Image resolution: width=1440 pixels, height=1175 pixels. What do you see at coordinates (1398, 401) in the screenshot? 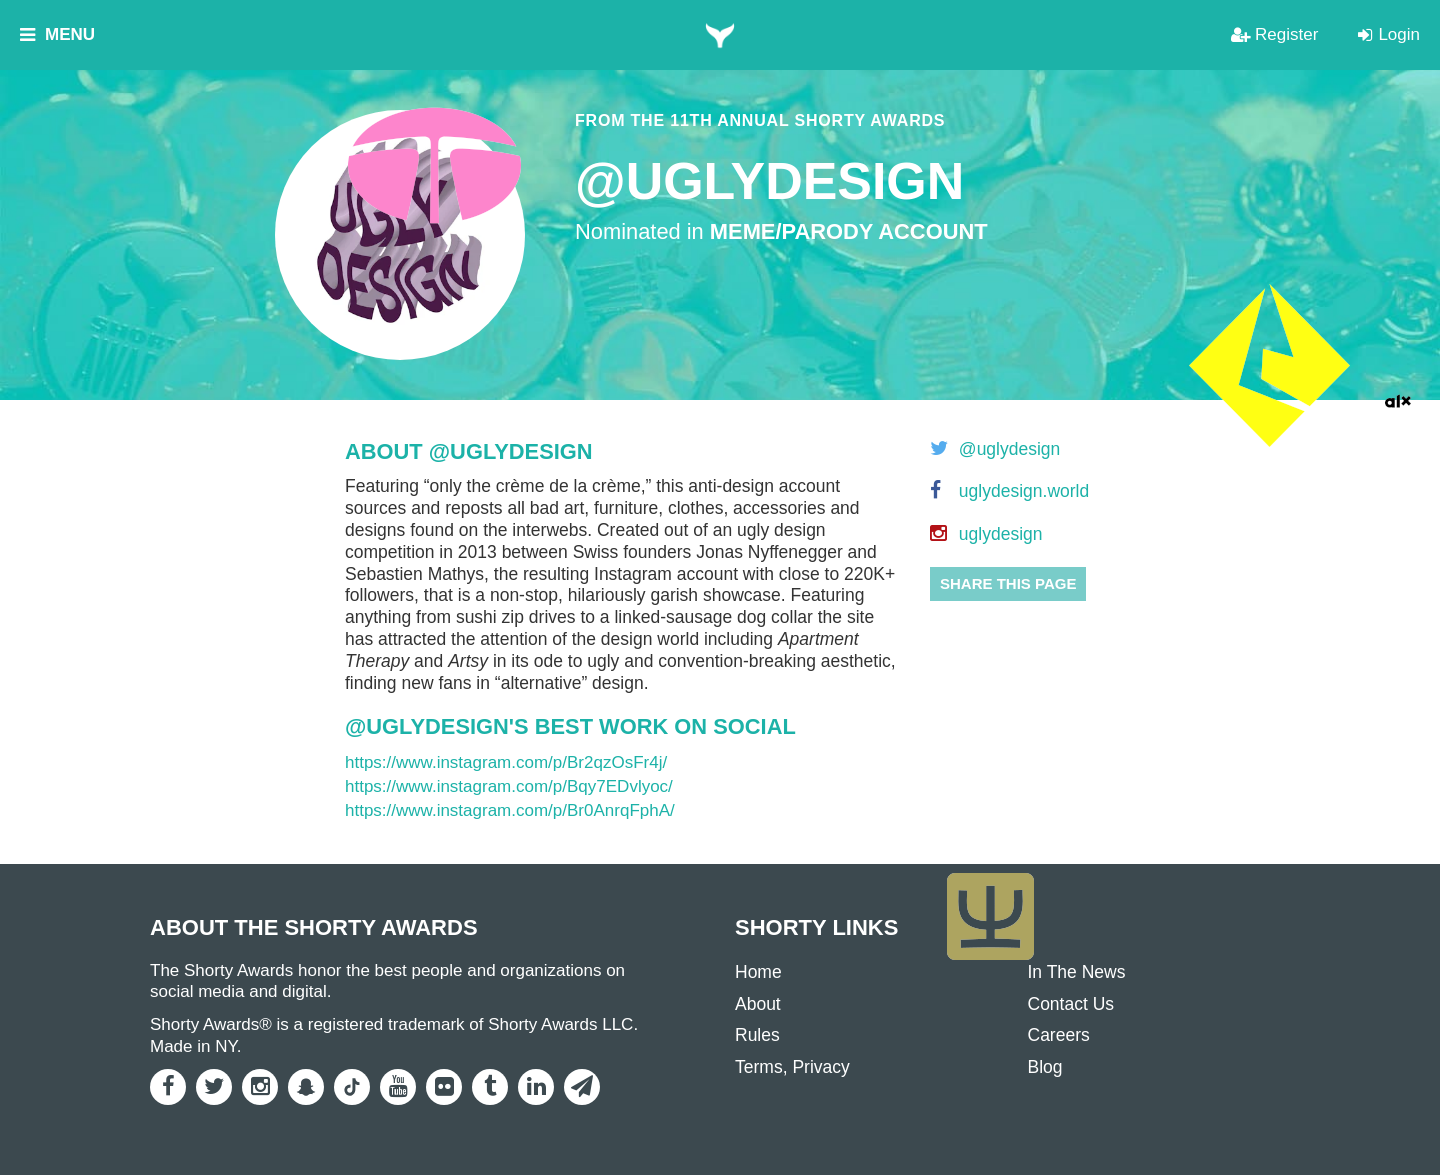
I see `alx brand logo` at bounding box center [1398, 401].